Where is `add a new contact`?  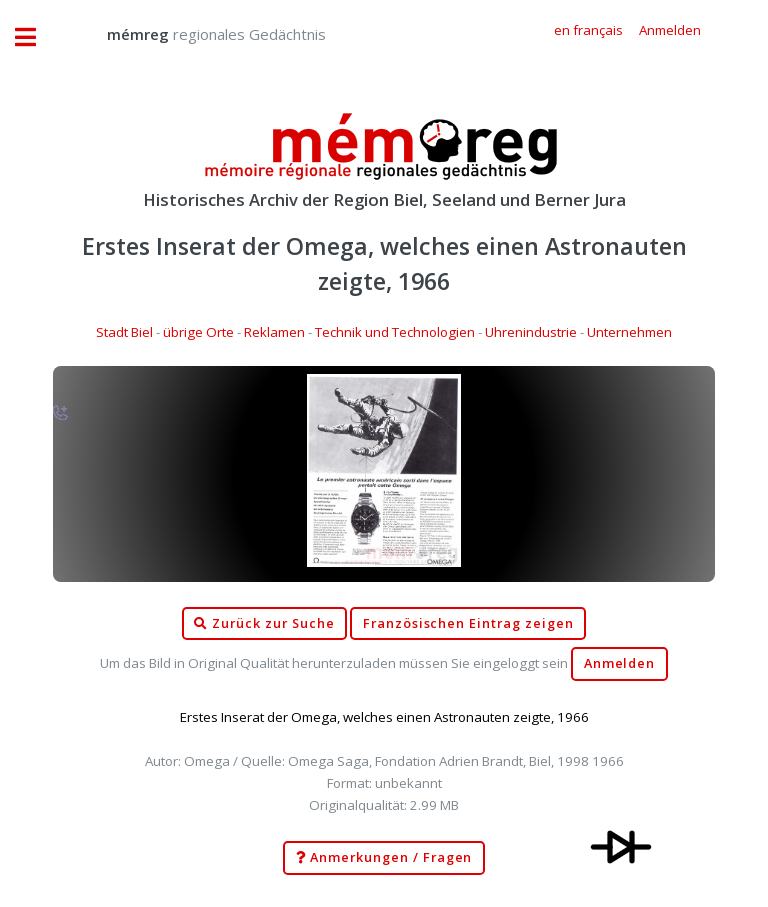
add a new contact is located at coordinates (60, 412).